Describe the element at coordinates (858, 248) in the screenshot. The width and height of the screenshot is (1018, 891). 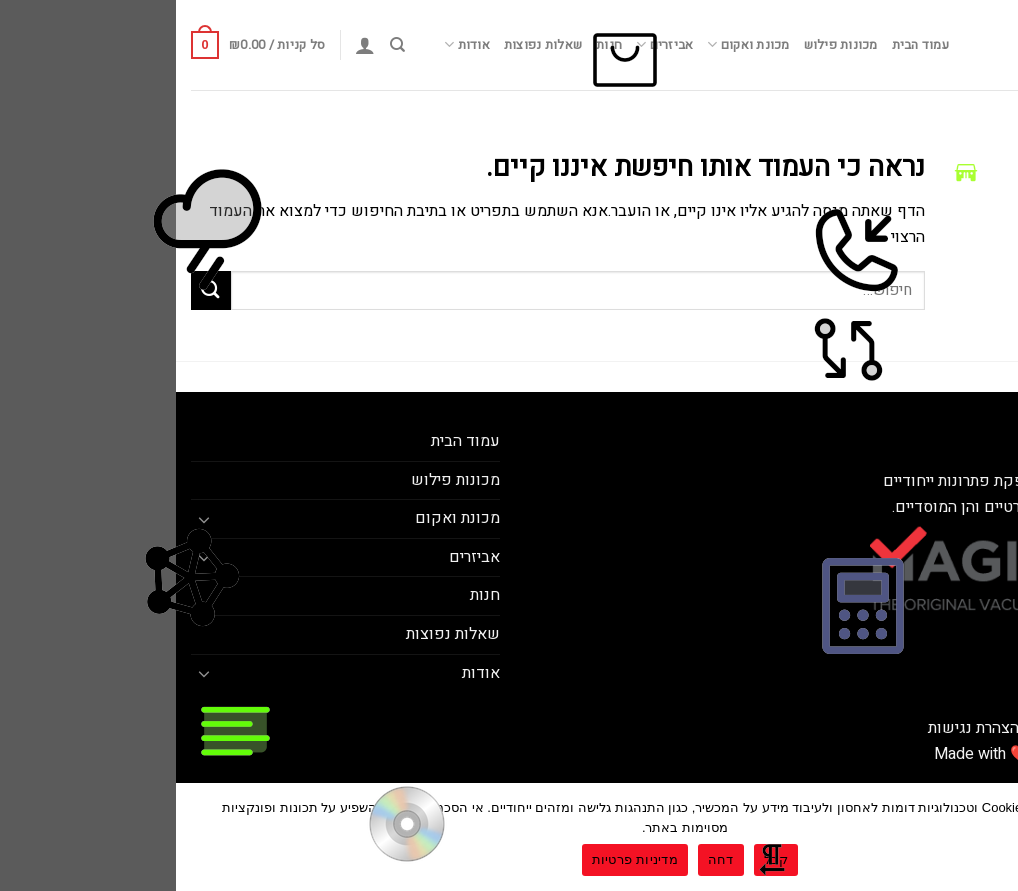
I see `indicates an incoming phone call` at that location.